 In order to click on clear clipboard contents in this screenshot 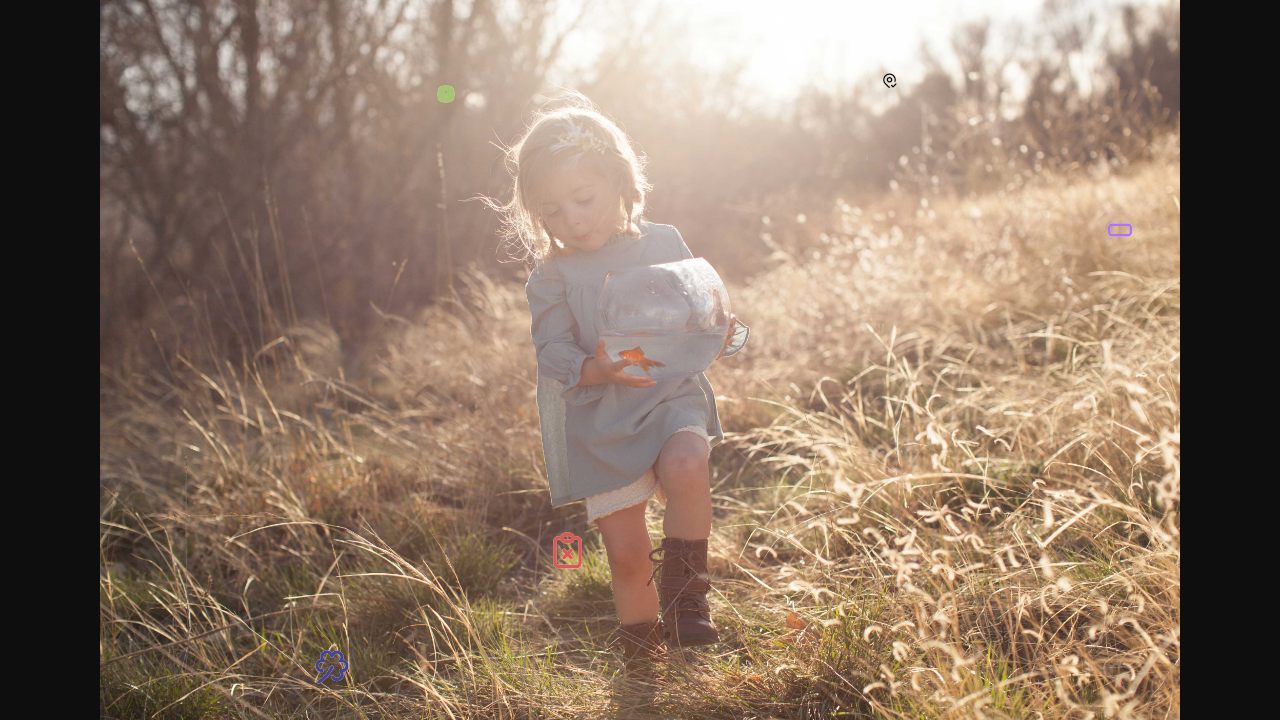, I will do `click(567, 550)`.